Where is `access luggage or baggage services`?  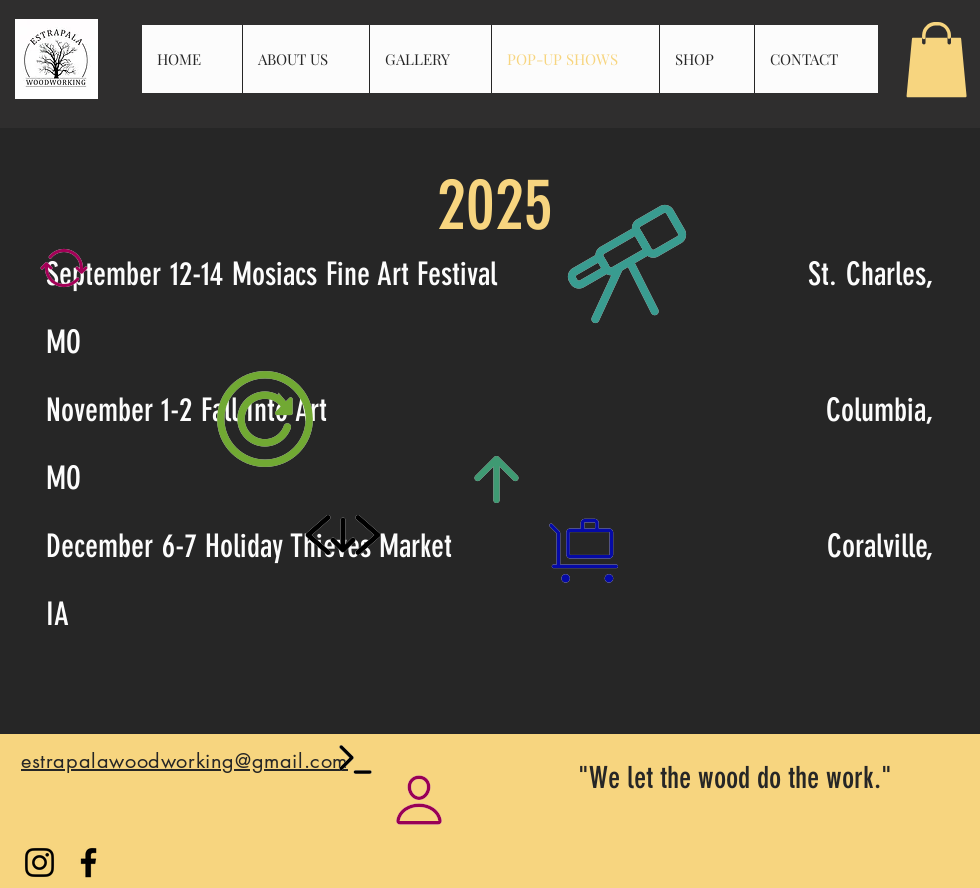 access luggage or baggage services is located at coordinates (582, 549).